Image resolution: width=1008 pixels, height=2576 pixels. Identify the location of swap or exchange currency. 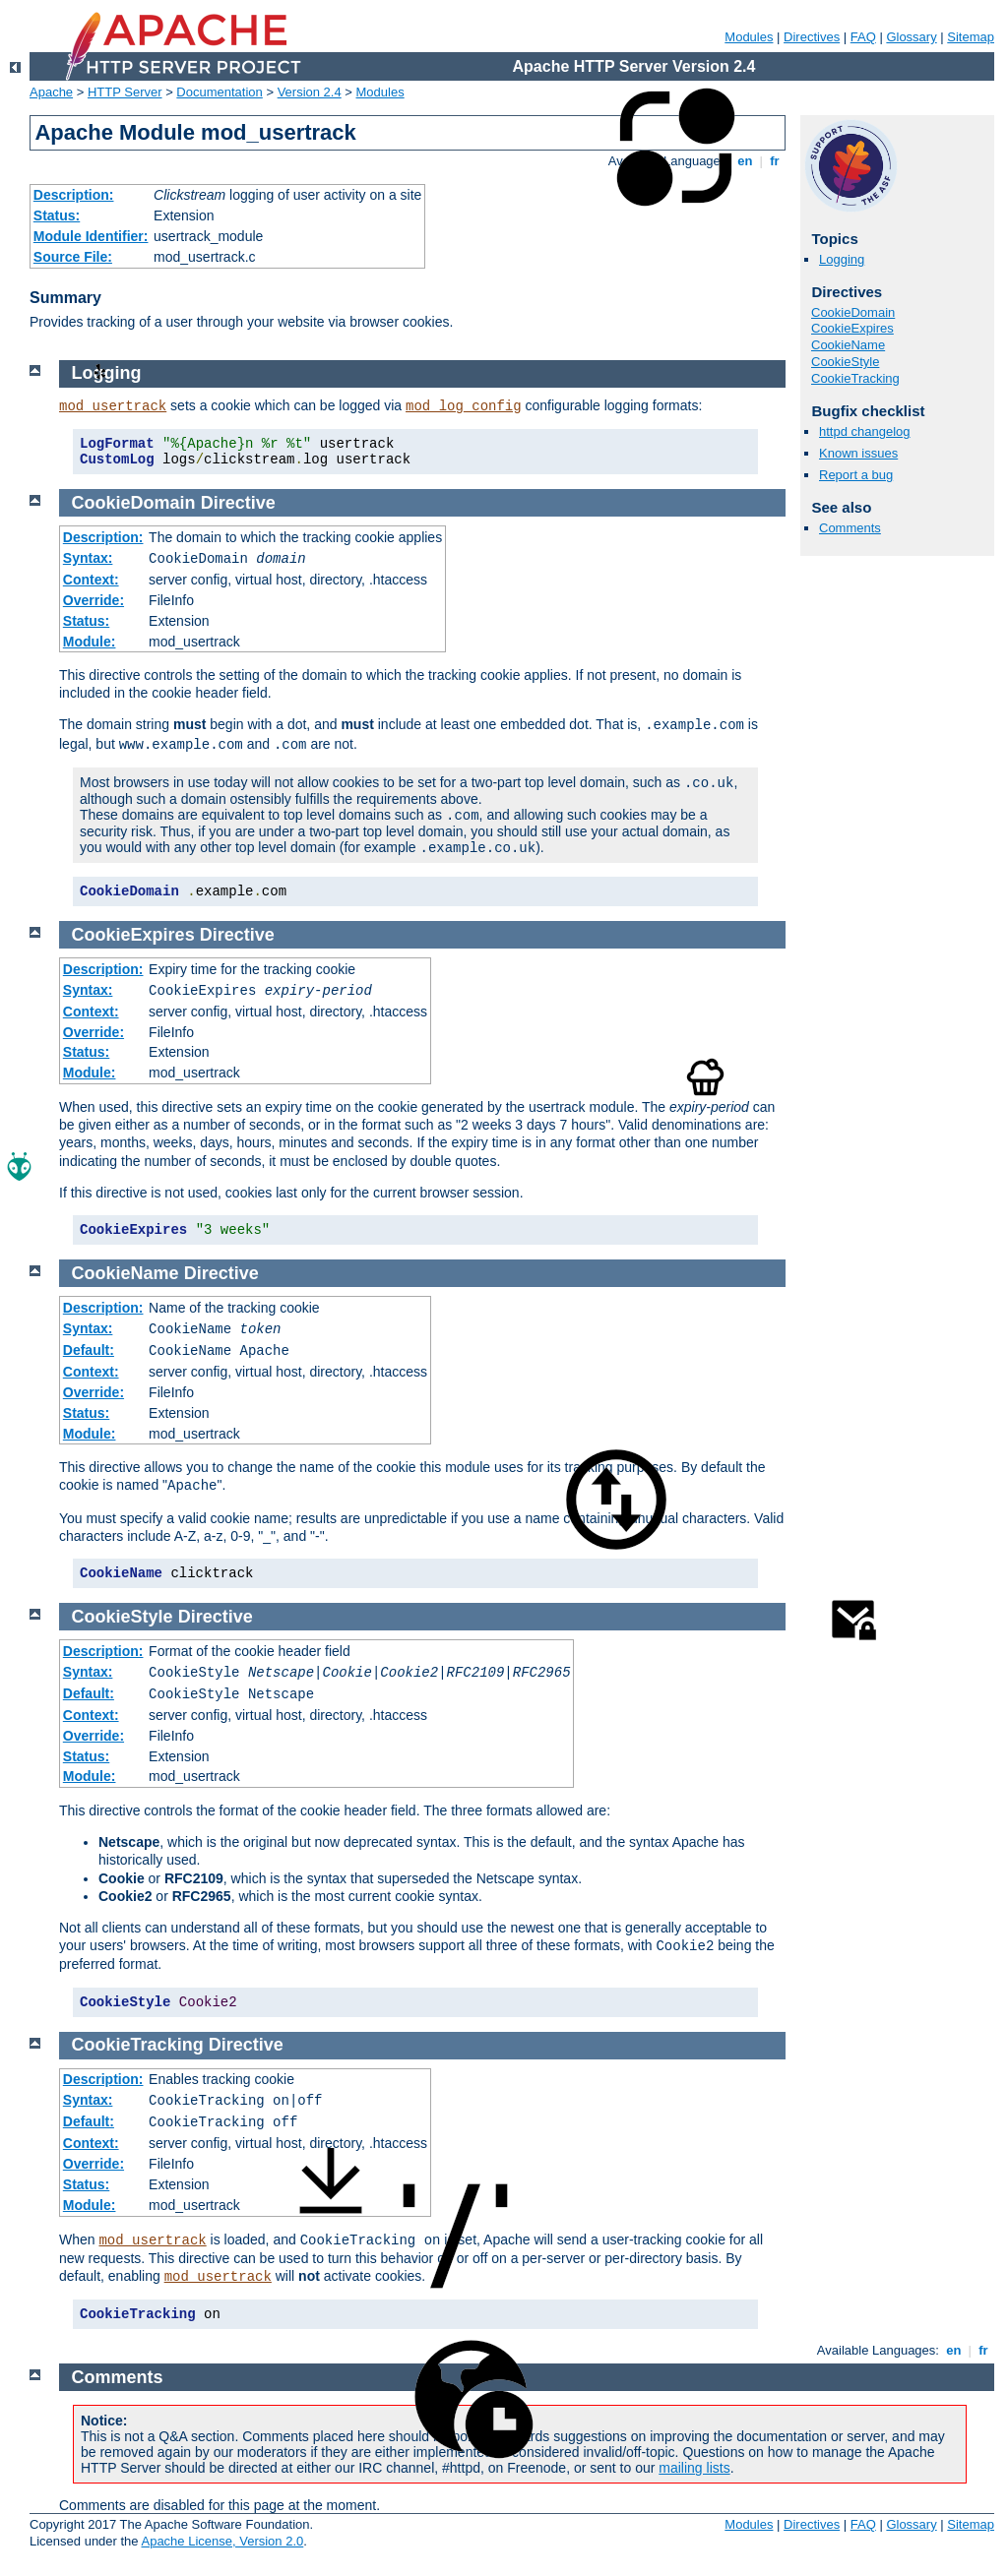
(616, 1500).